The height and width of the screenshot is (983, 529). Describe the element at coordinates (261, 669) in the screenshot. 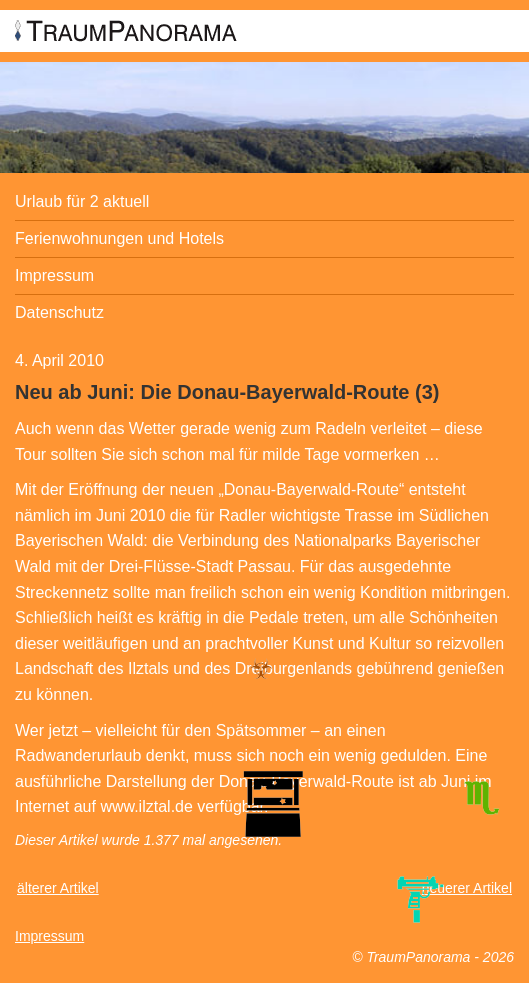

I see `indicates hazardous or dangerous content` at that location.